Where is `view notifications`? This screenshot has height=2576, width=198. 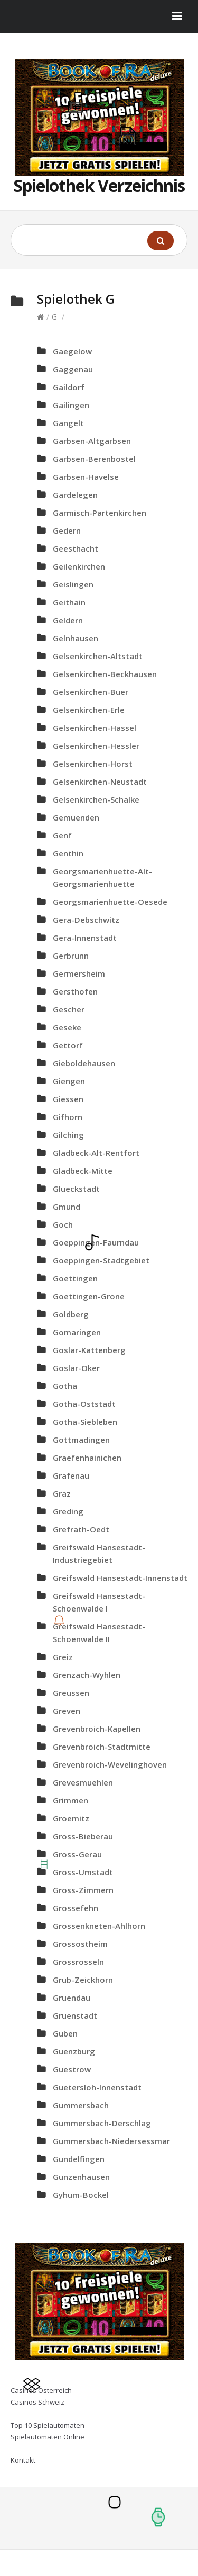
view notifications is located at coordinates (59, 1620).